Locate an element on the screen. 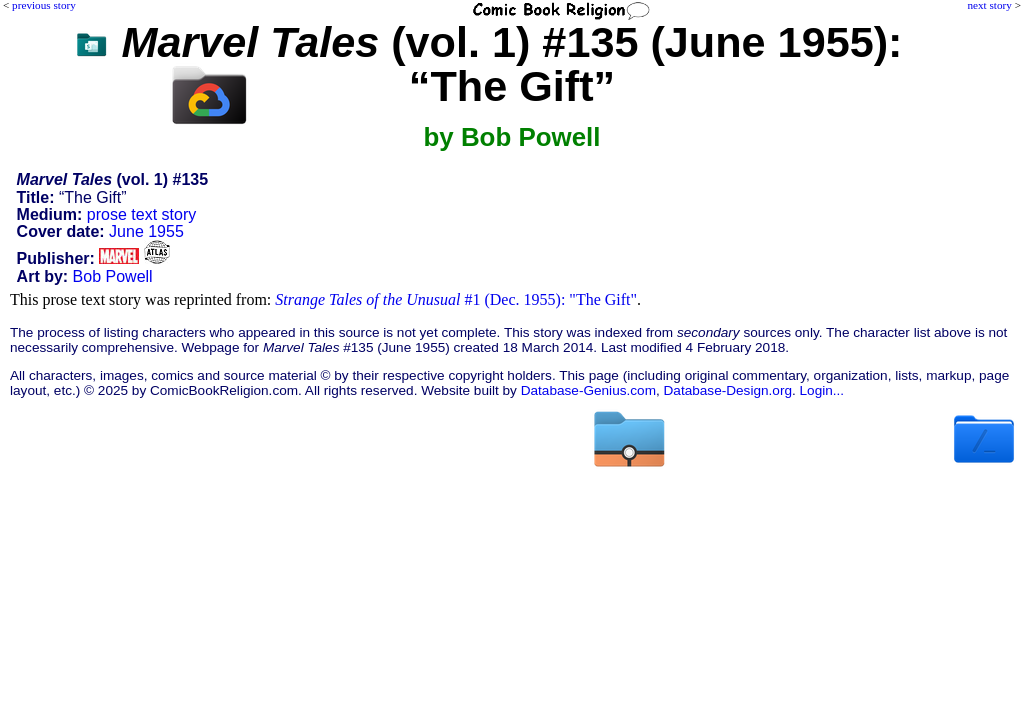  folder containing pokémon typing game files is located at coordinates (629, 441).